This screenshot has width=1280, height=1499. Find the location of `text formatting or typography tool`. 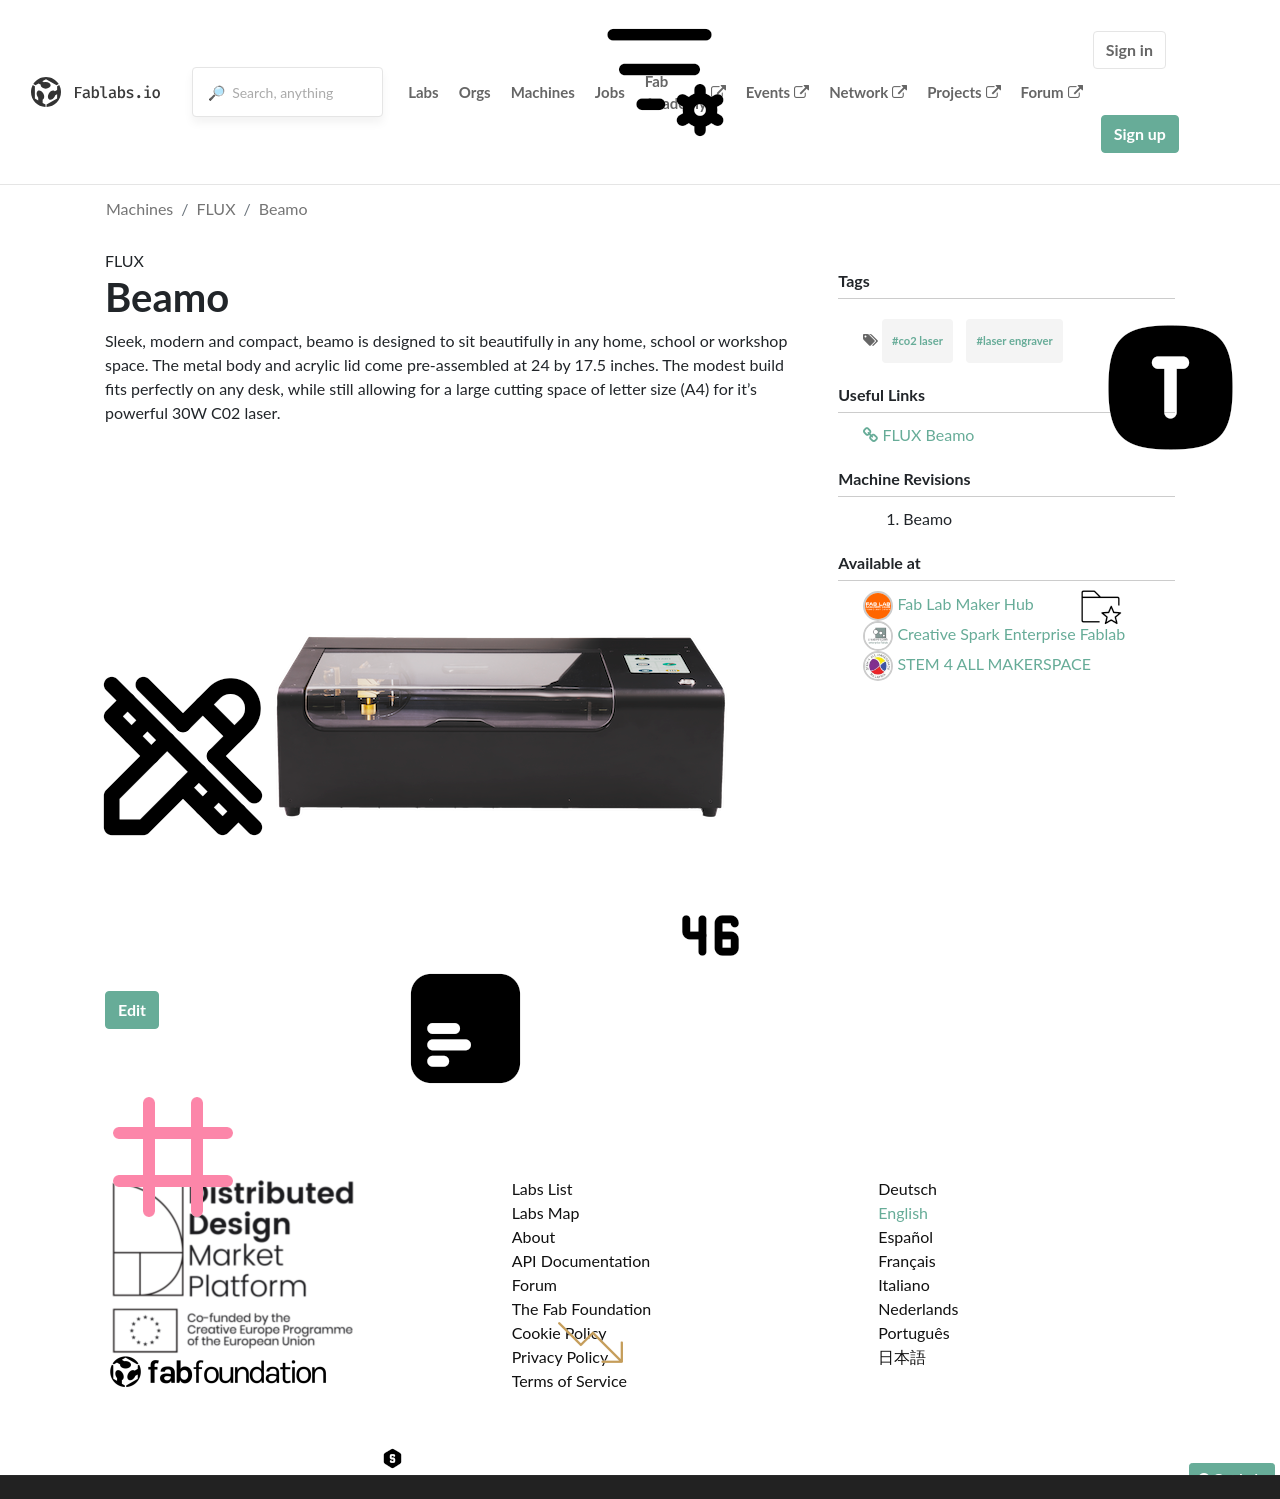

text formatting or typography tool is located at coordinates (1170, 387).